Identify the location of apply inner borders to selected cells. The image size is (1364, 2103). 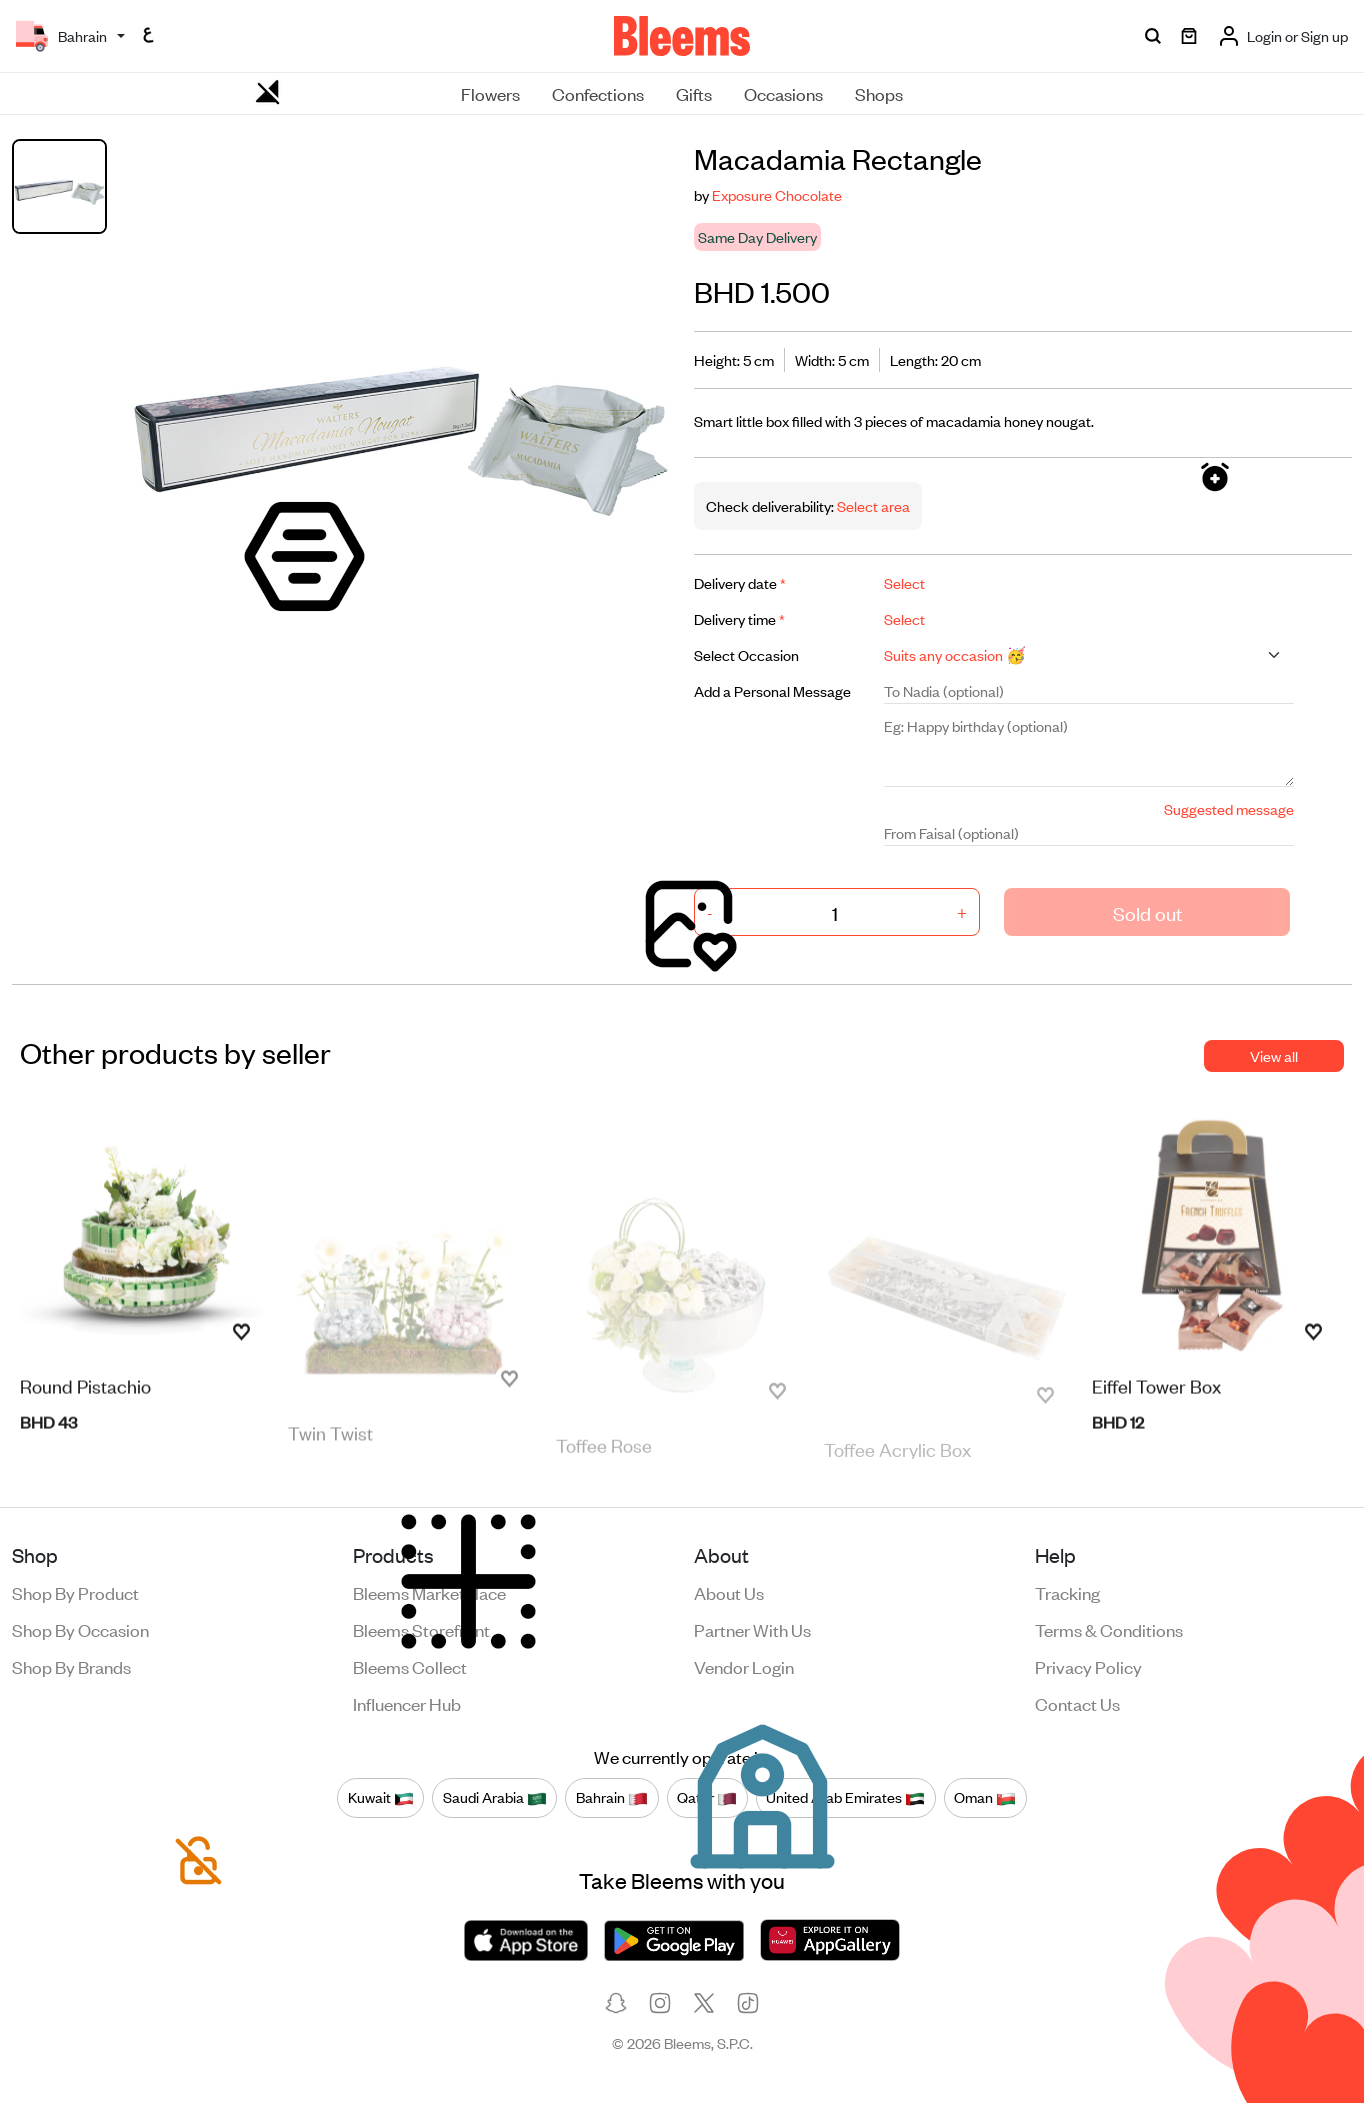
(468, 1581).